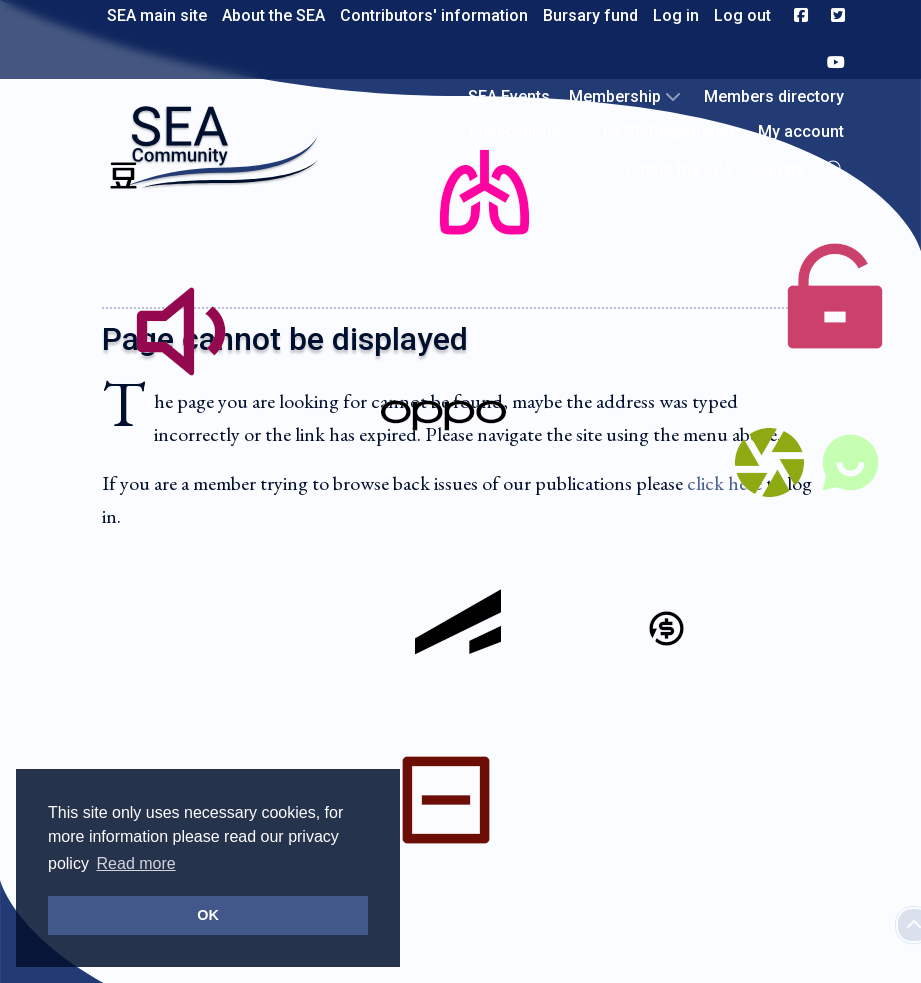  Describe the element at coordinates (666, 628) in the screenshot. I see `request a refund for a purchase` at that location.